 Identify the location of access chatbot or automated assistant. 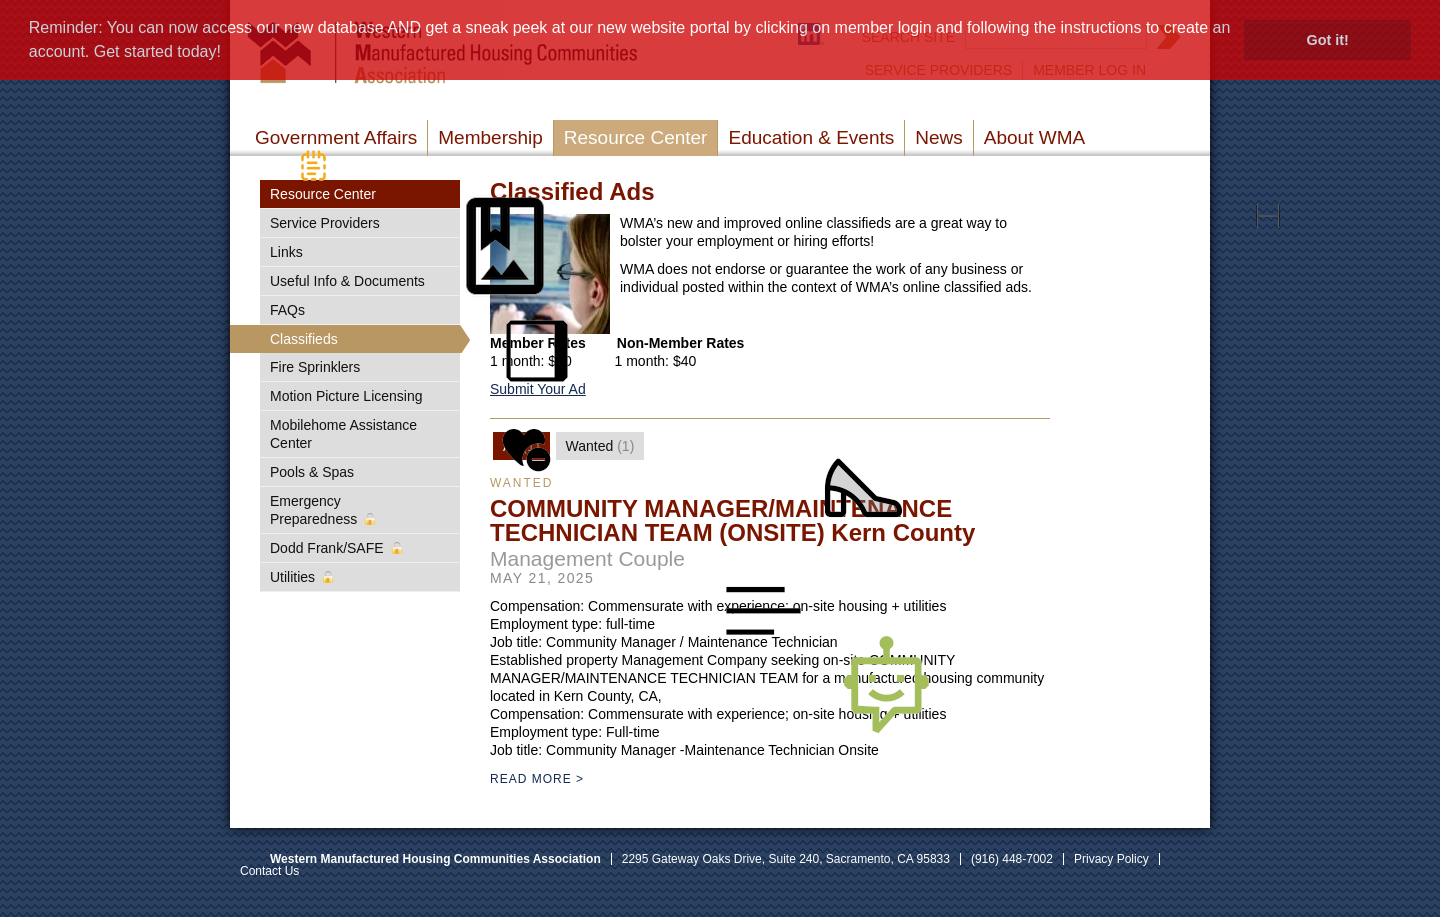
(886, 685).